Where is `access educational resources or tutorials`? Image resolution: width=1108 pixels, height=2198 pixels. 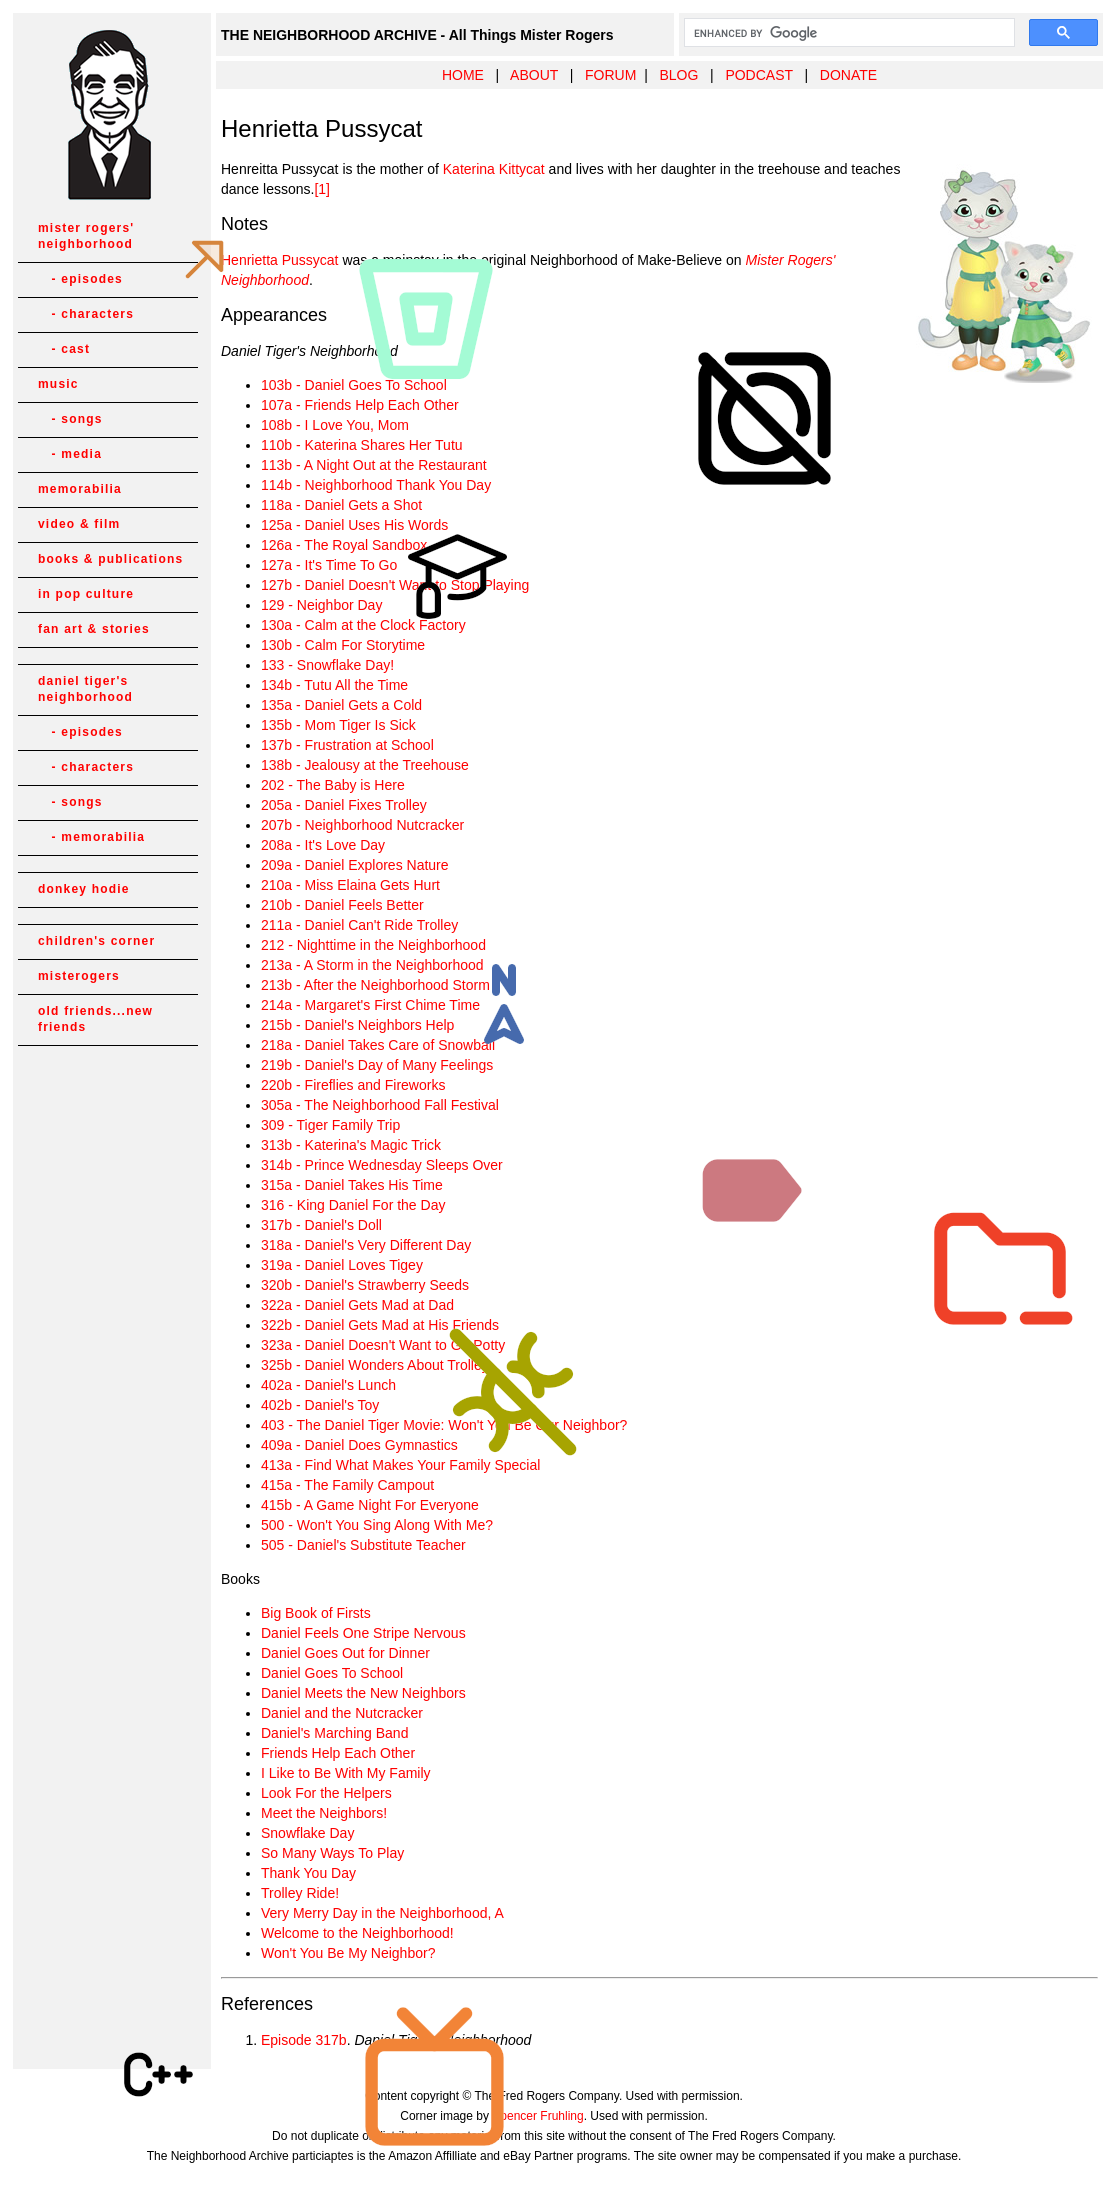 access educational resources or tutorials is located at coordinates (457, 575).